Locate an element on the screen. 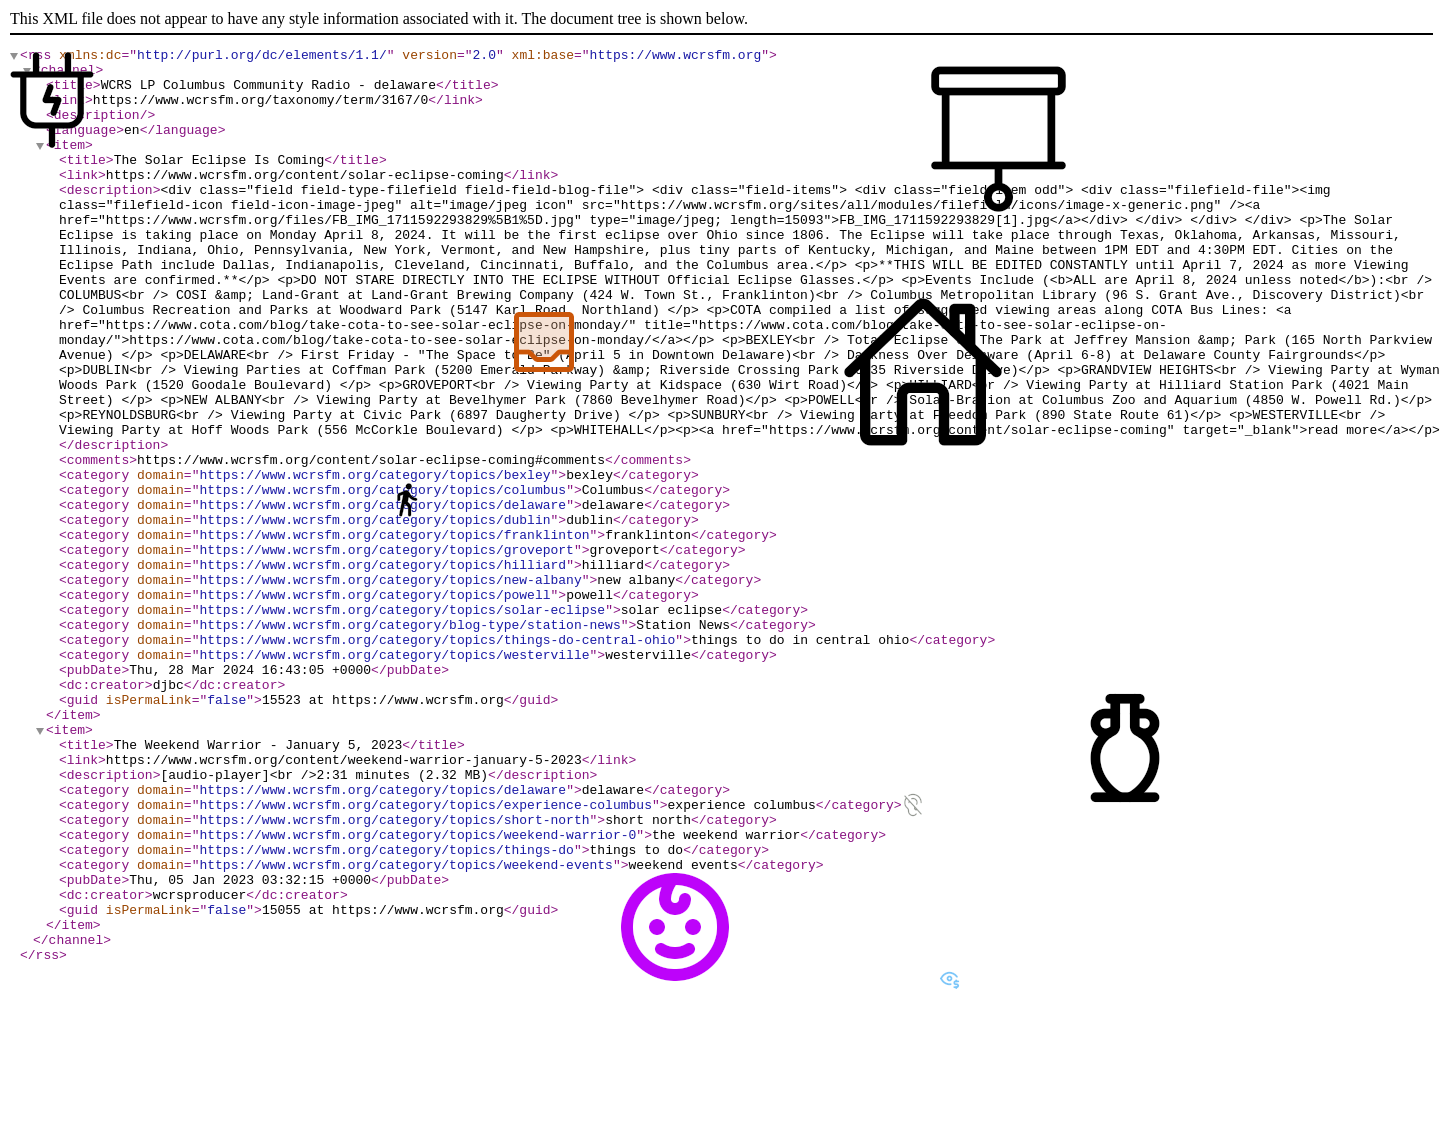 This screenshot has height=1146, width=1443. browse historical or ancient artifacts is located at coordinates (1125, 748).